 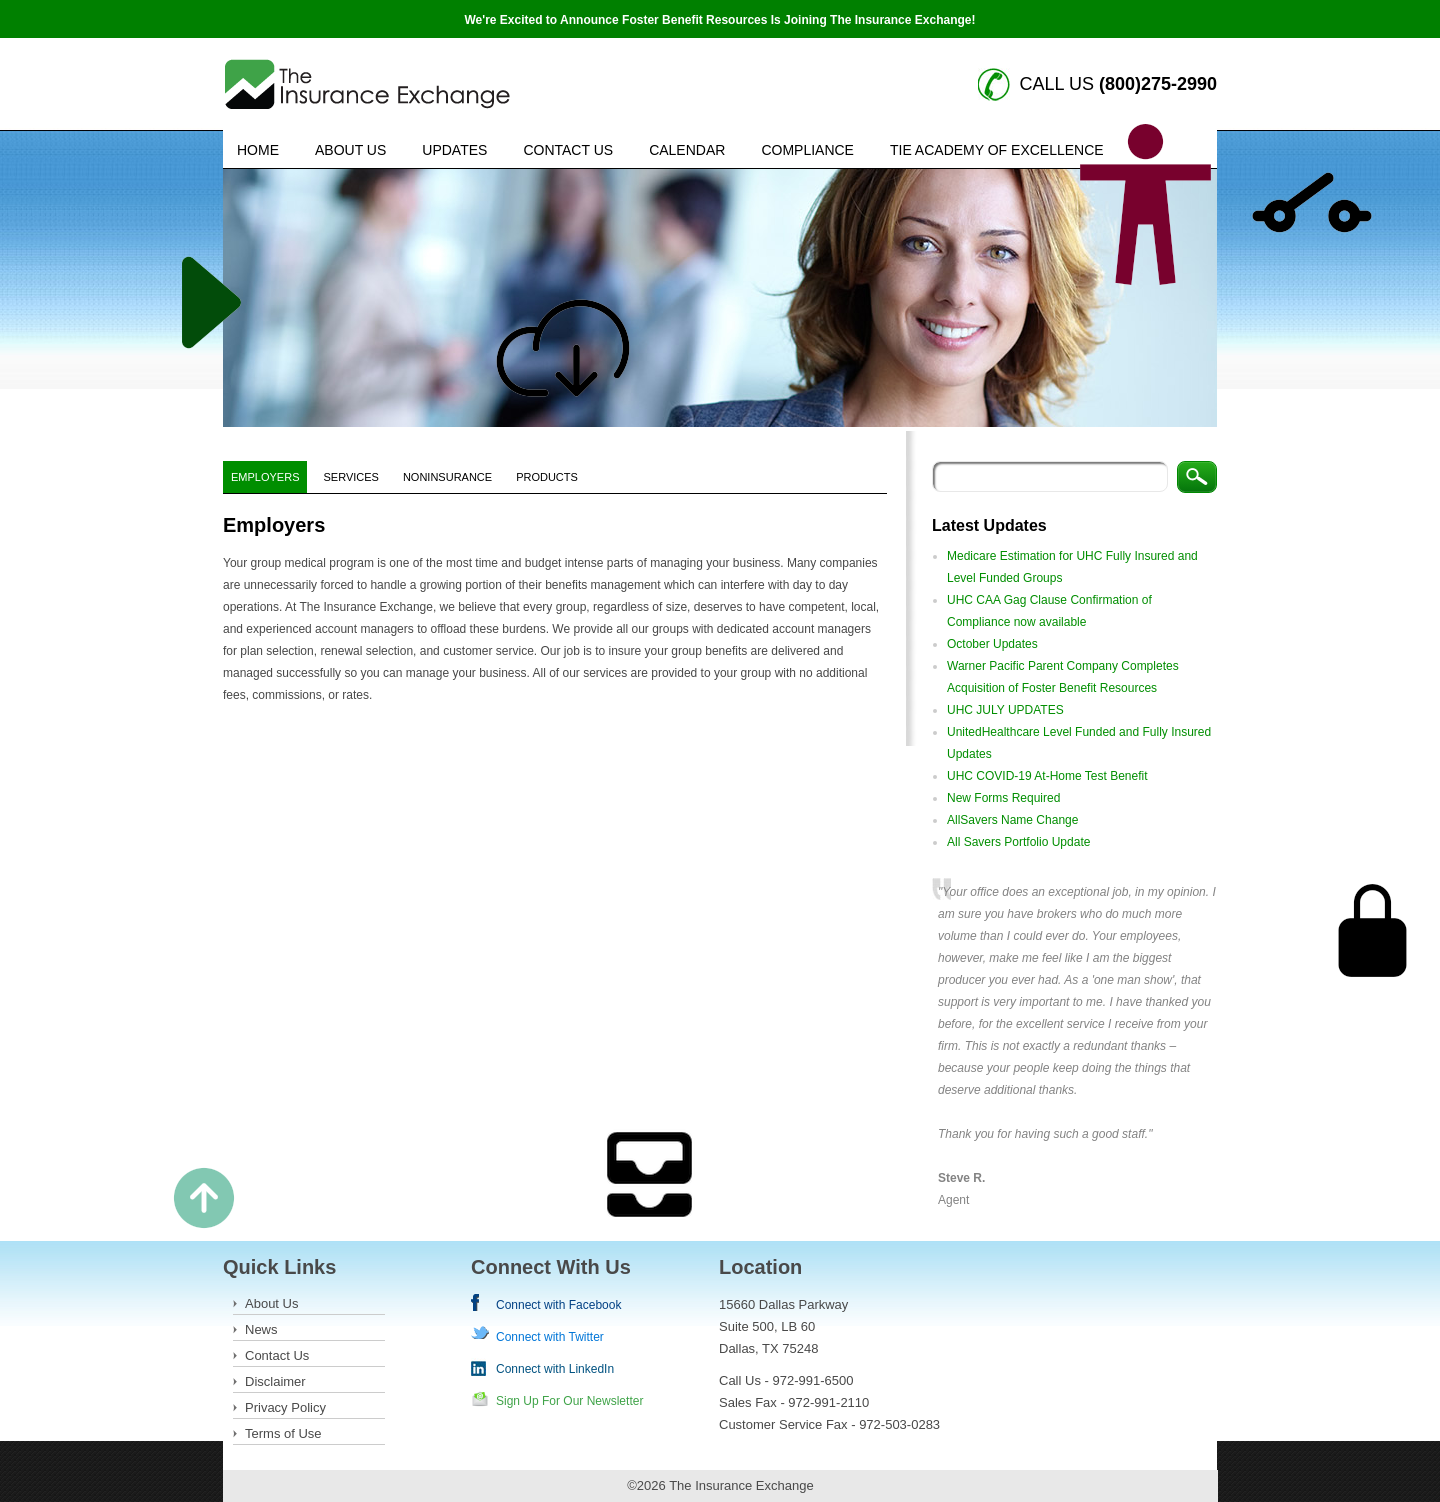 What do you see at coordinates (1145, 204) in the screenshot?
I see `accessibility settings` at bounding box center [1145, 204].